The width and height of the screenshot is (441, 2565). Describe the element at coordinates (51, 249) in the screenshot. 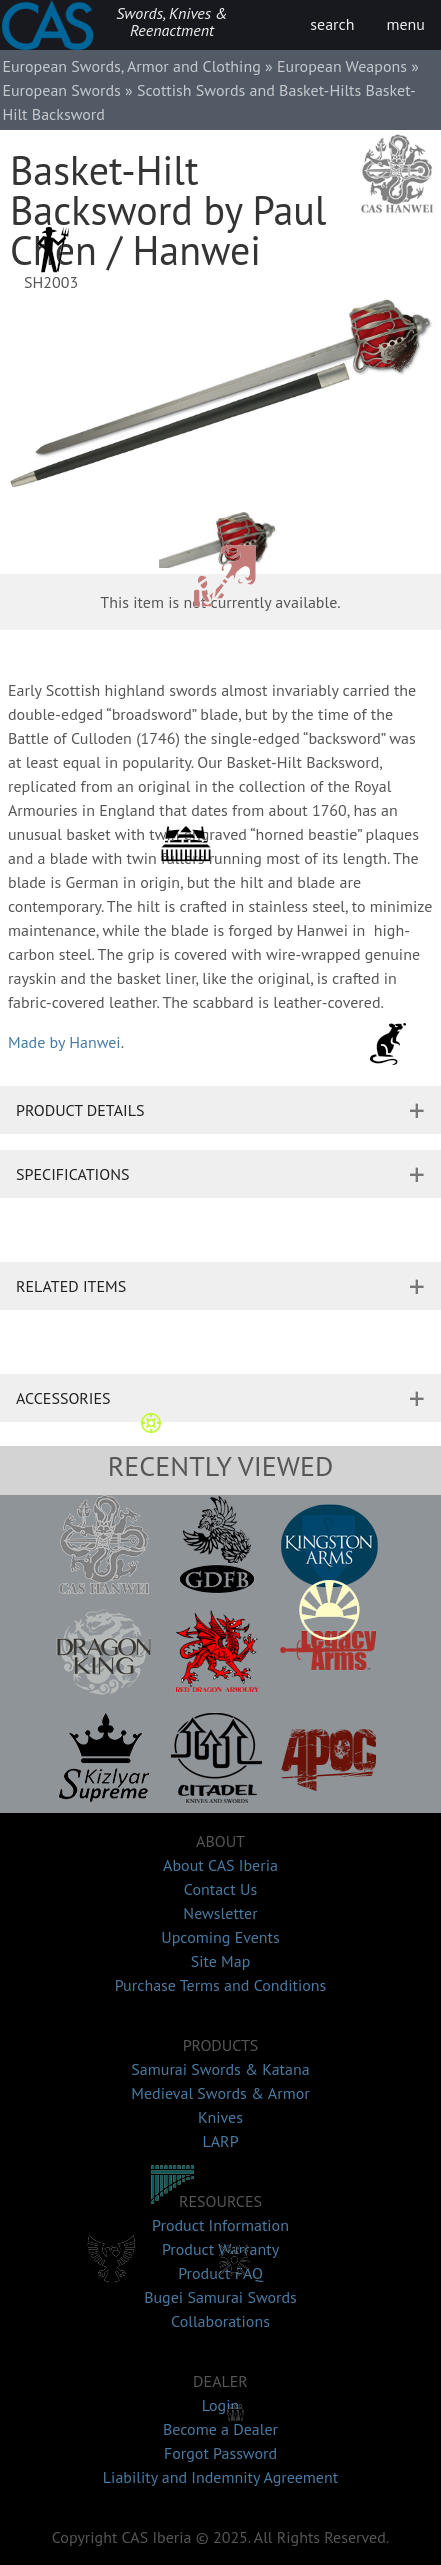

I see `select farmer character class` at that location.